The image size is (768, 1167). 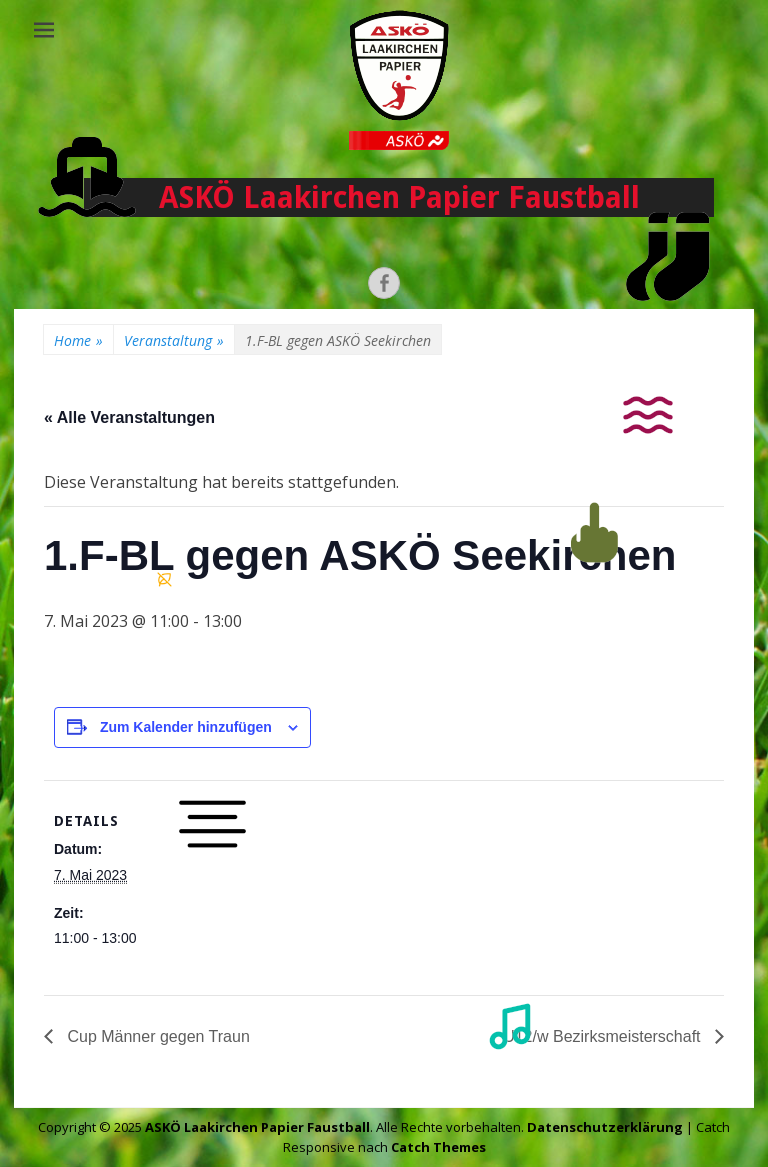 What do you see at coordinates (212, 825) in the screenshot?
I see `center align text` at bounding box center [212, 825].